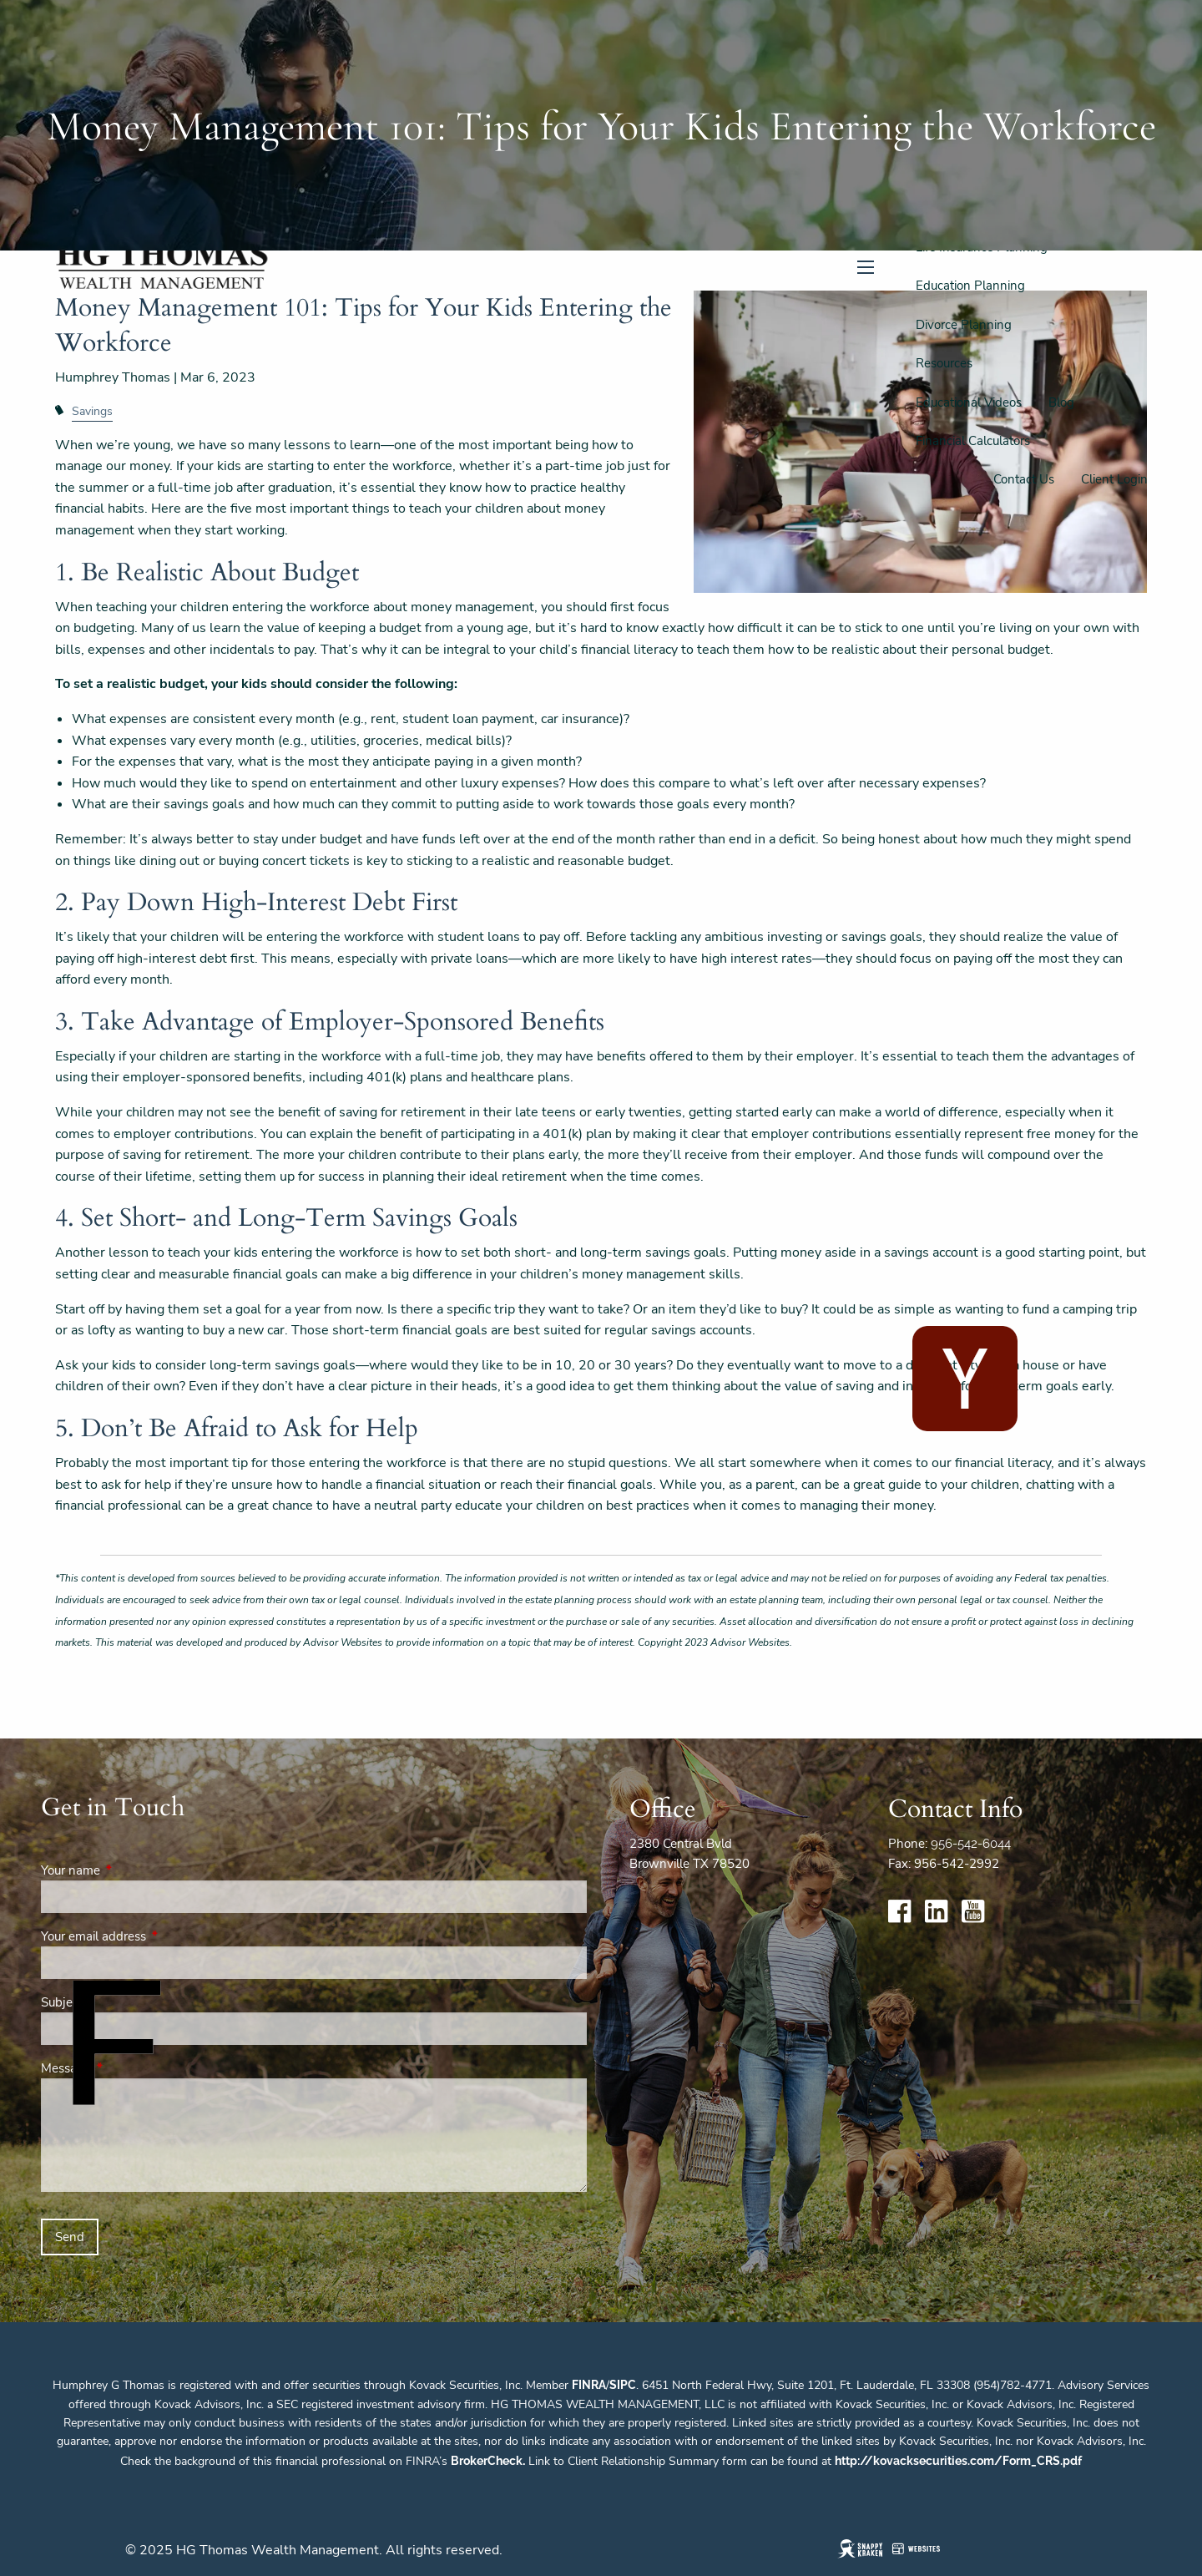 This screenshot has height=2576, width=1202. Describe the element at coordinates (109, 2039) in the screenshot. I see `switch to sans-serif font style` at that location.